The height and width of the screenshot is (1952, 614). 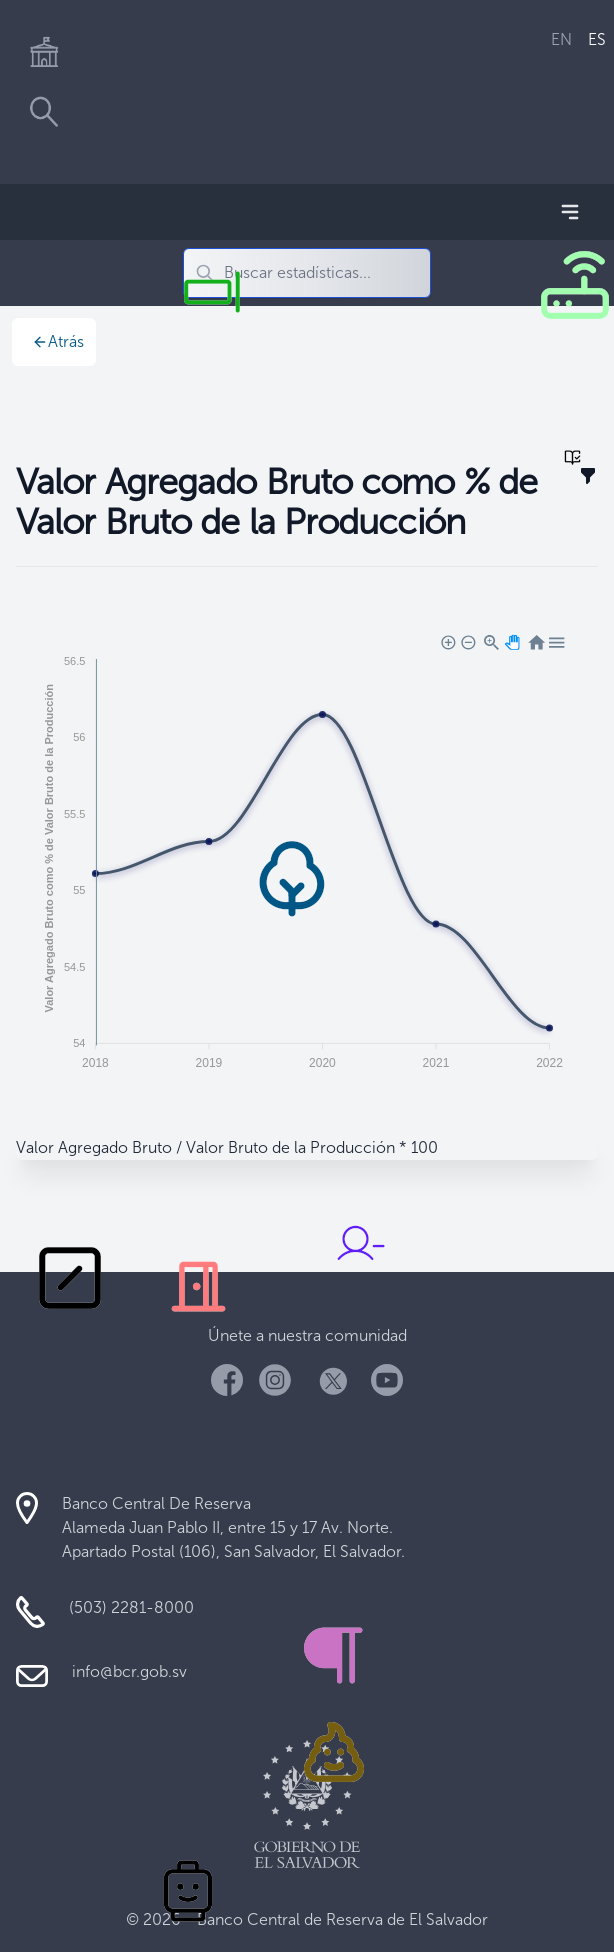 I want to click on toggle paragraph formatting, so click(x=334, y=1655).